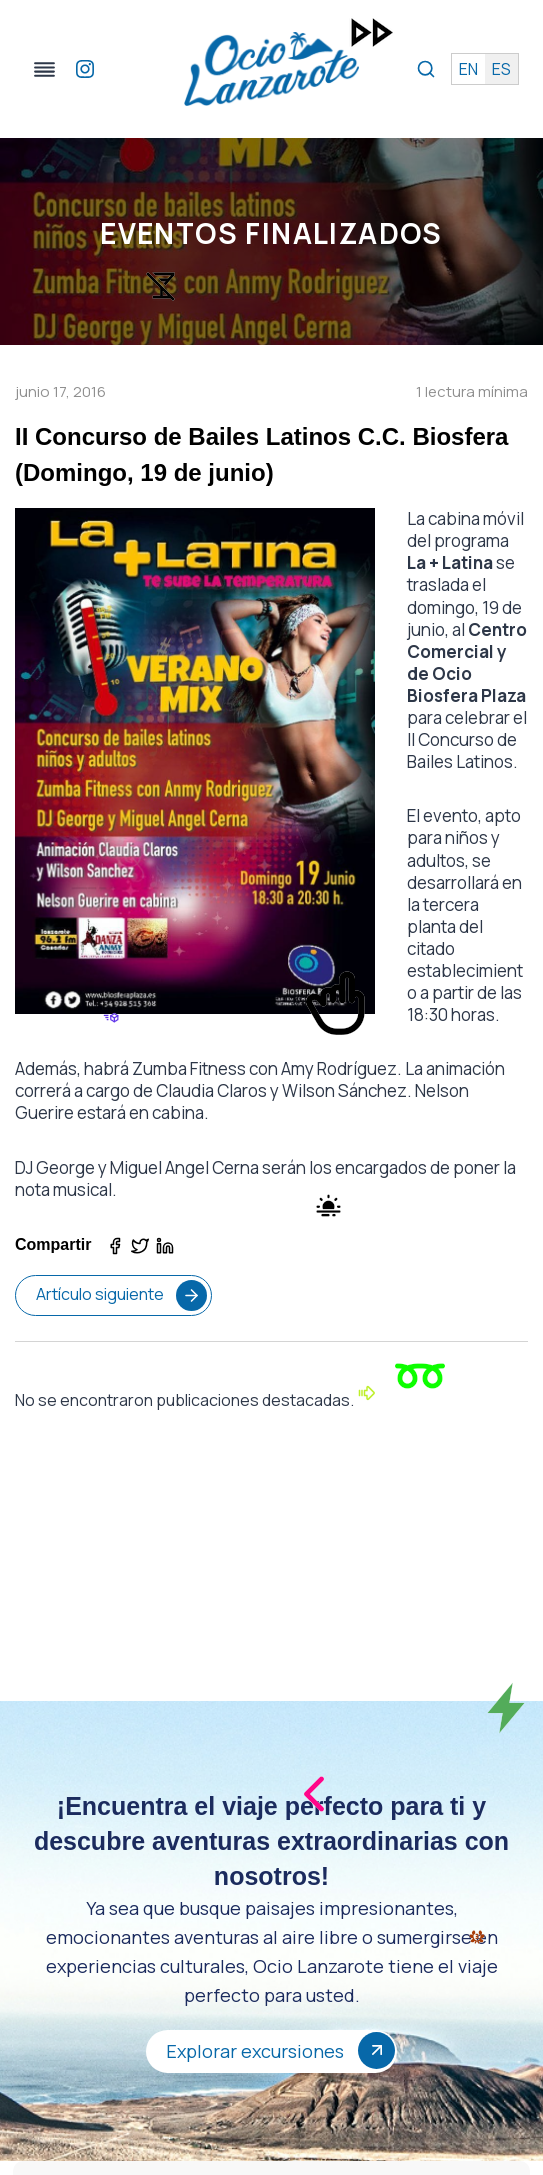  What do you see at coordinates (111, 1017) in the screenshot?
I see `send or ship a package` at bounding box center [111, 1017].